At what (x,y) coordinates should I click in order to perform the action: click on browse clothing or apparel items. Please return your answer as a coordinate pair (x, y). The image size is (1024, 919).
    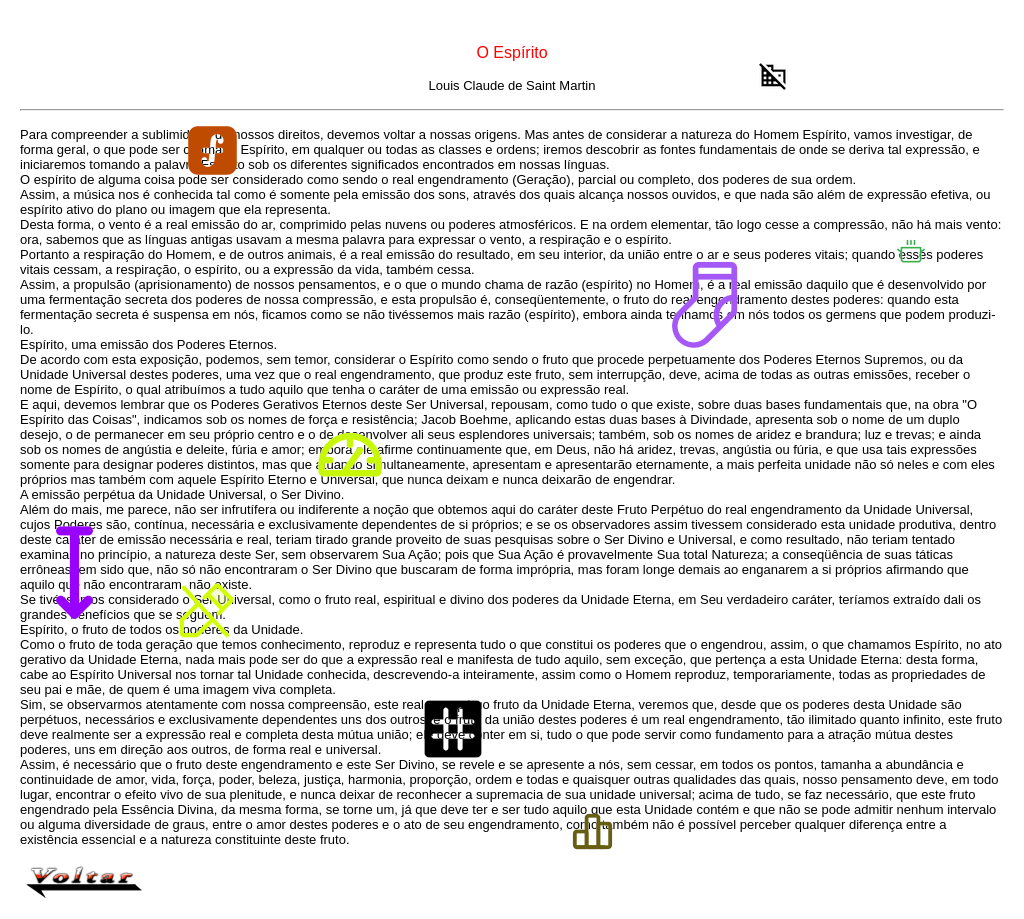
    Looking at the image, I should click on (707, 303).